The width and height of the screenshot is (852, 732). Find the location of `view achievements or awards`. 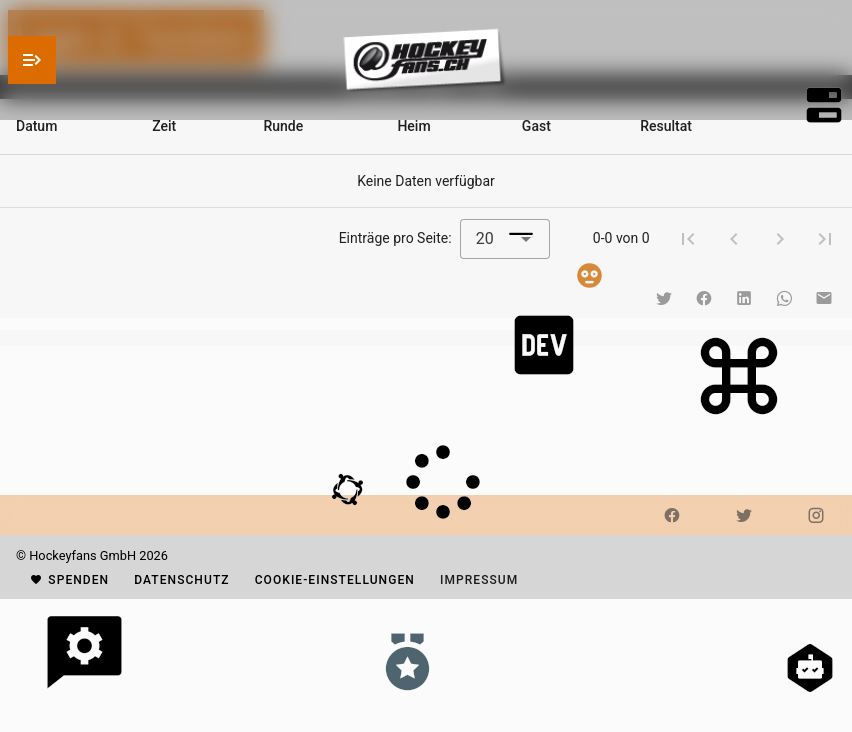

view achievements or awards is located at coordinates (407, 660).